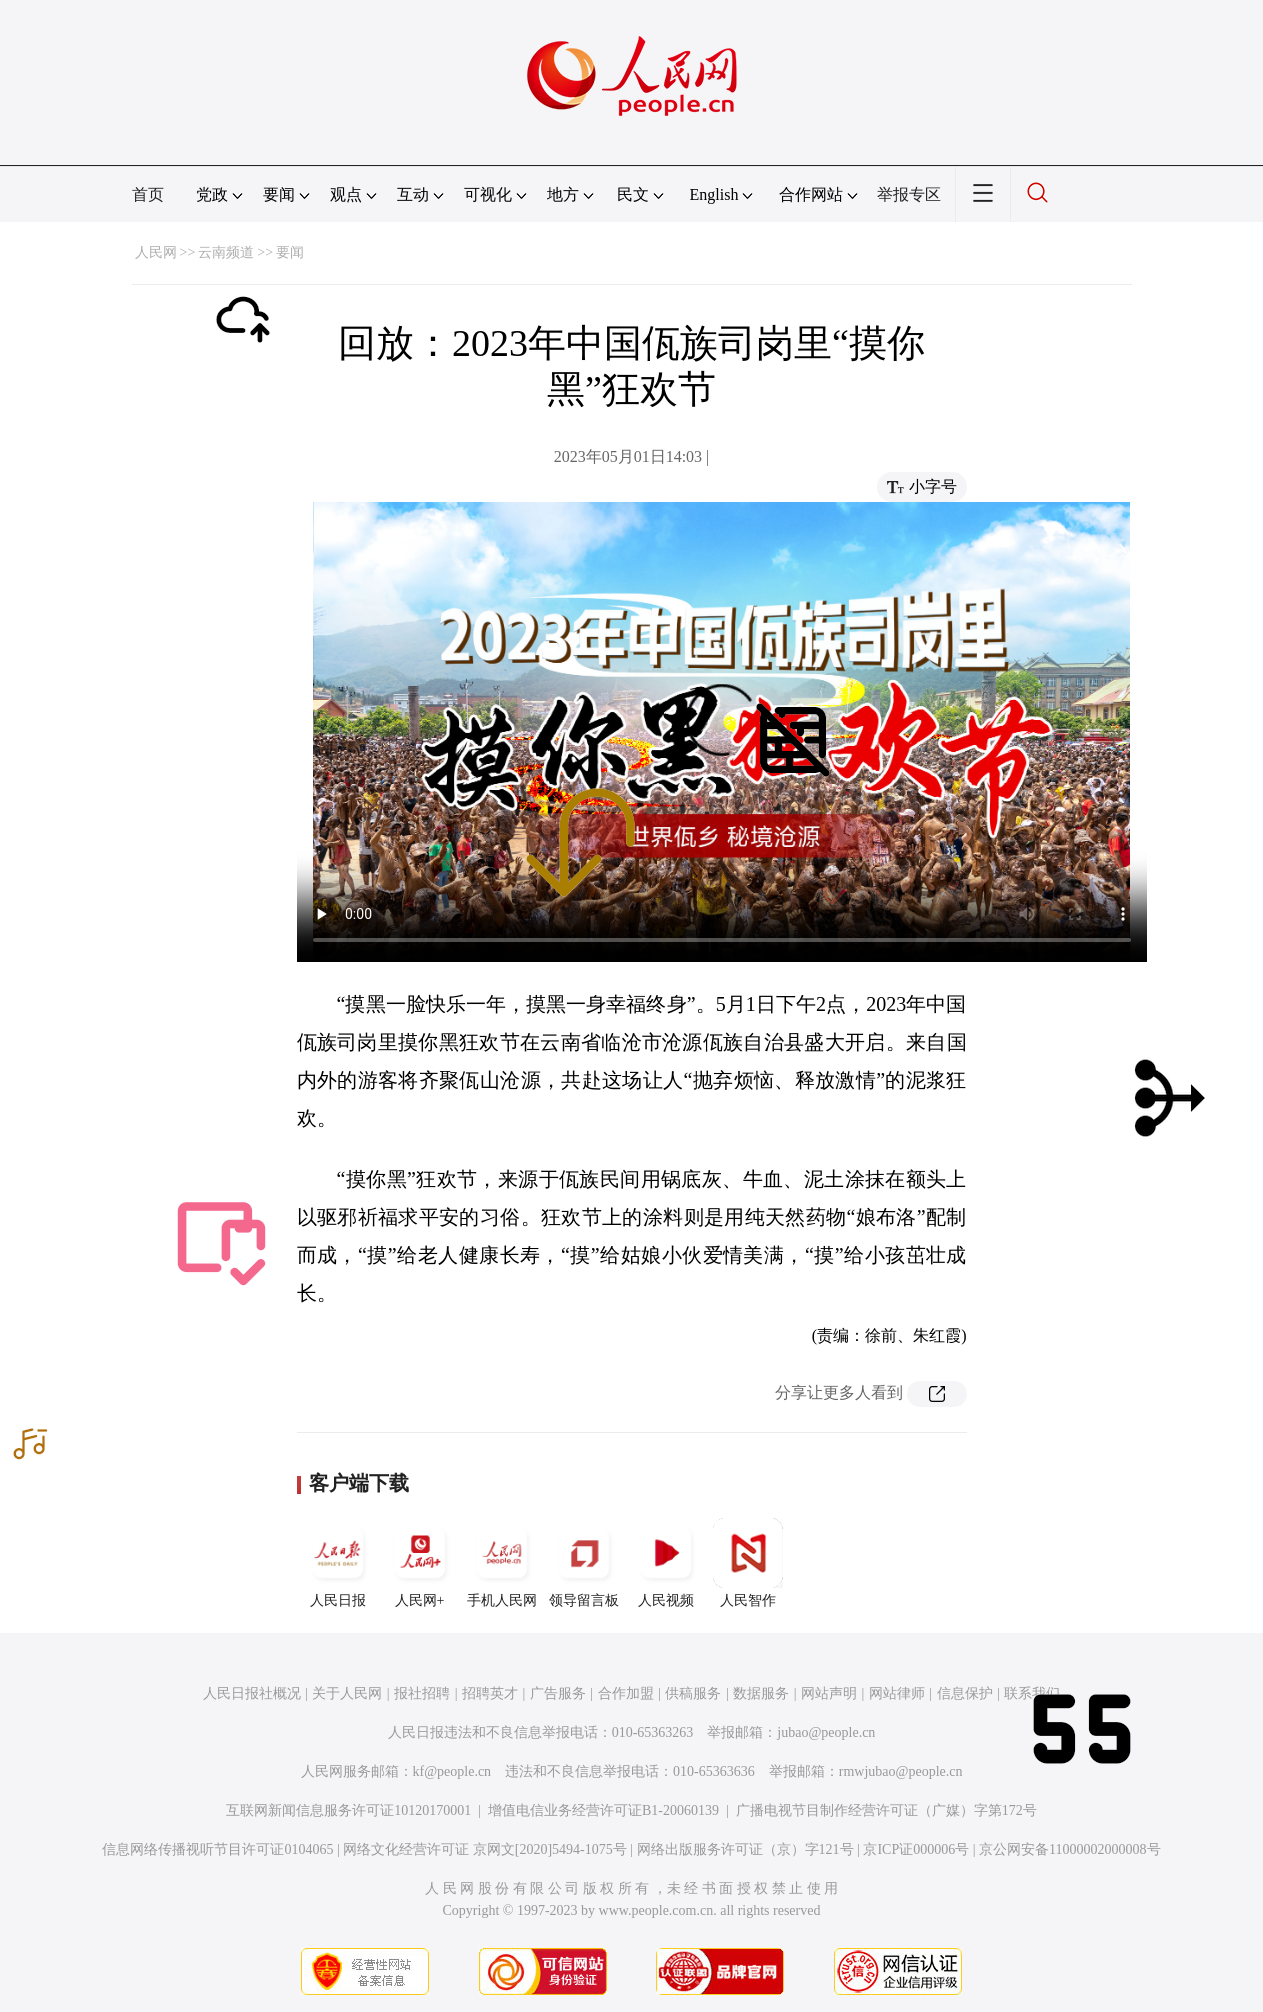  Describe the element at coordinates (580, 842) in the screenshot. I see `redo an action` at that location.